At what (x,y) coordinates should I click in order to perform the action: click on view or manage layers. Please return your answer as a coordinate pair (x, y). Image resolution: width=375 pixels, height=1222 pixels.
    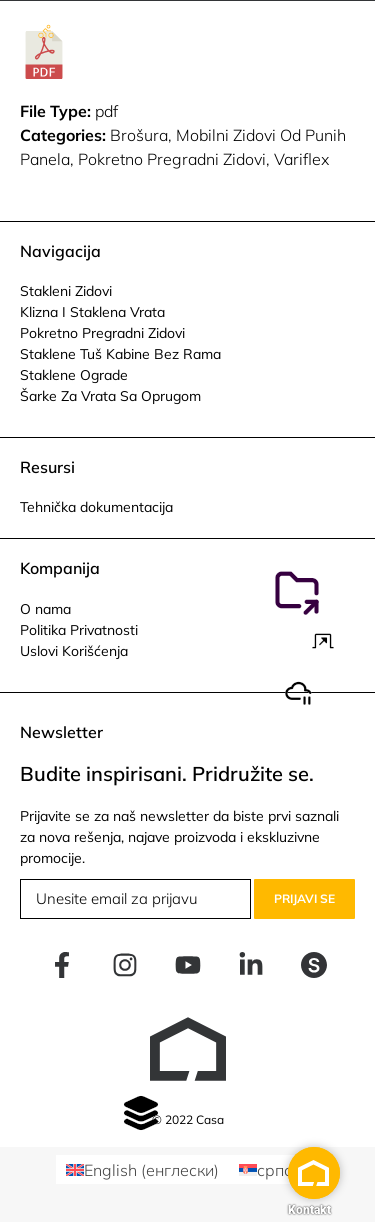
    Looking at the image, I should click on (141, 1113).